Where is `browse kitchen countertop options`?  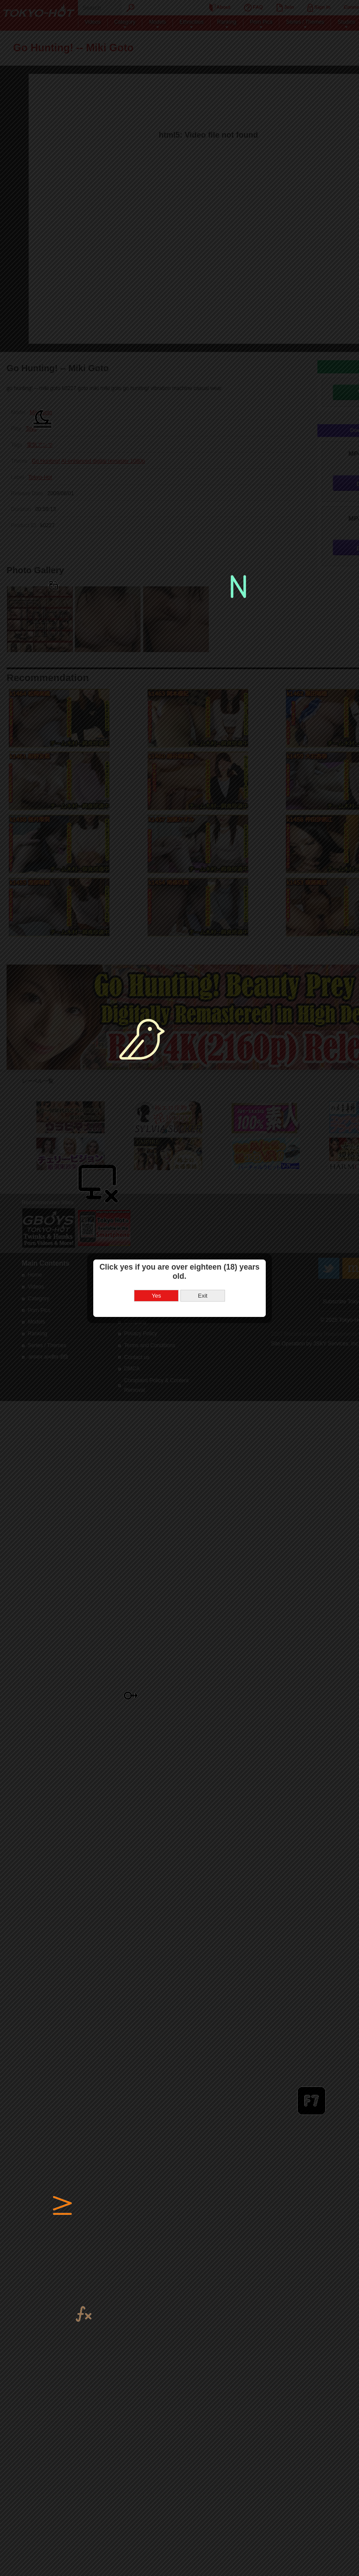
browse kitchen countertop options is located at coordinates (53, 585).